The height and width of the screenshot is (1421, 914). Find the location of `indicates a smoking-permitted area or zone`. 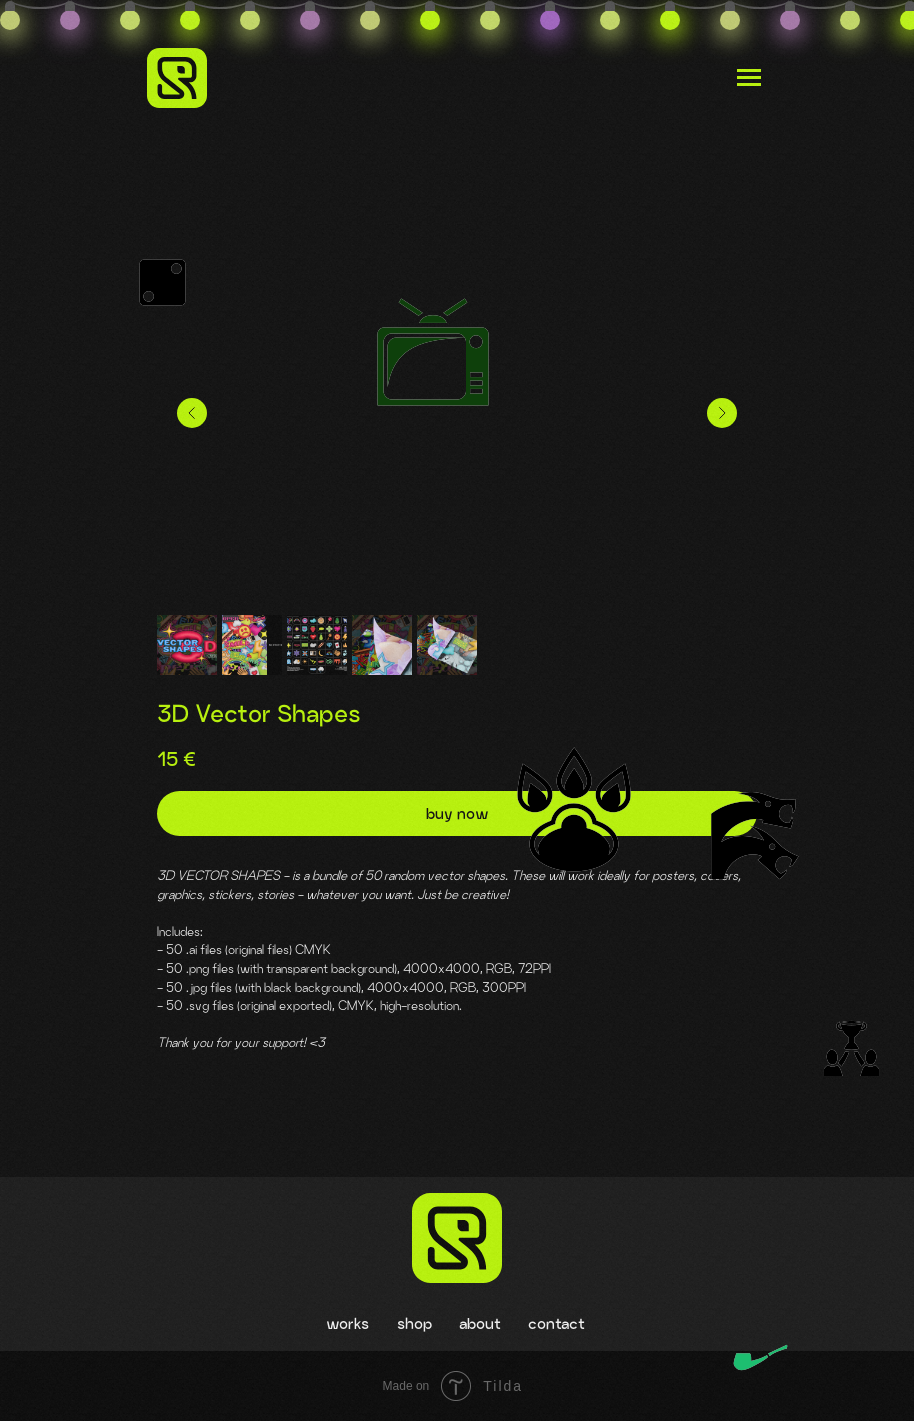

indicates a smoking-permitted area or zone is located at coordinates (760, 1357).